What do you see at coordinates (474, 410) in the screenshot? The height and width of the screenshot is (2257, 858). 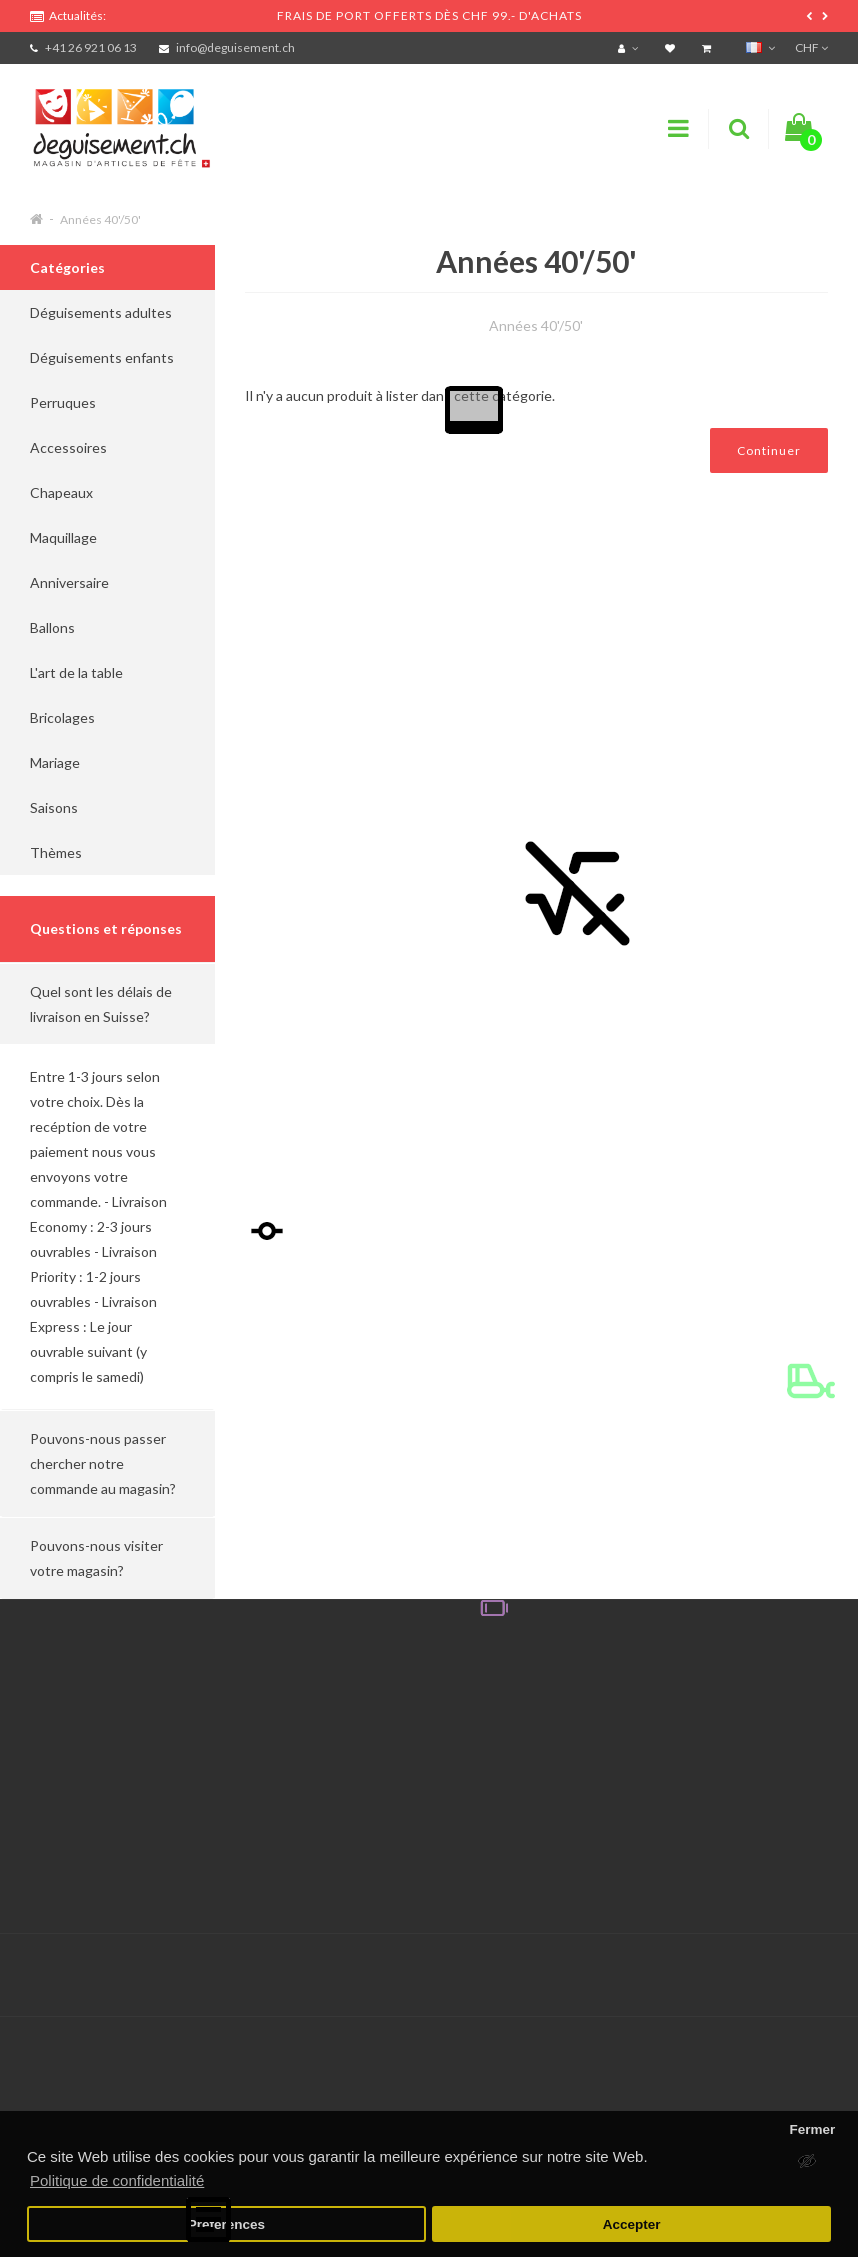 I see `video player with caption or label area` at bounding box center [474, 410].